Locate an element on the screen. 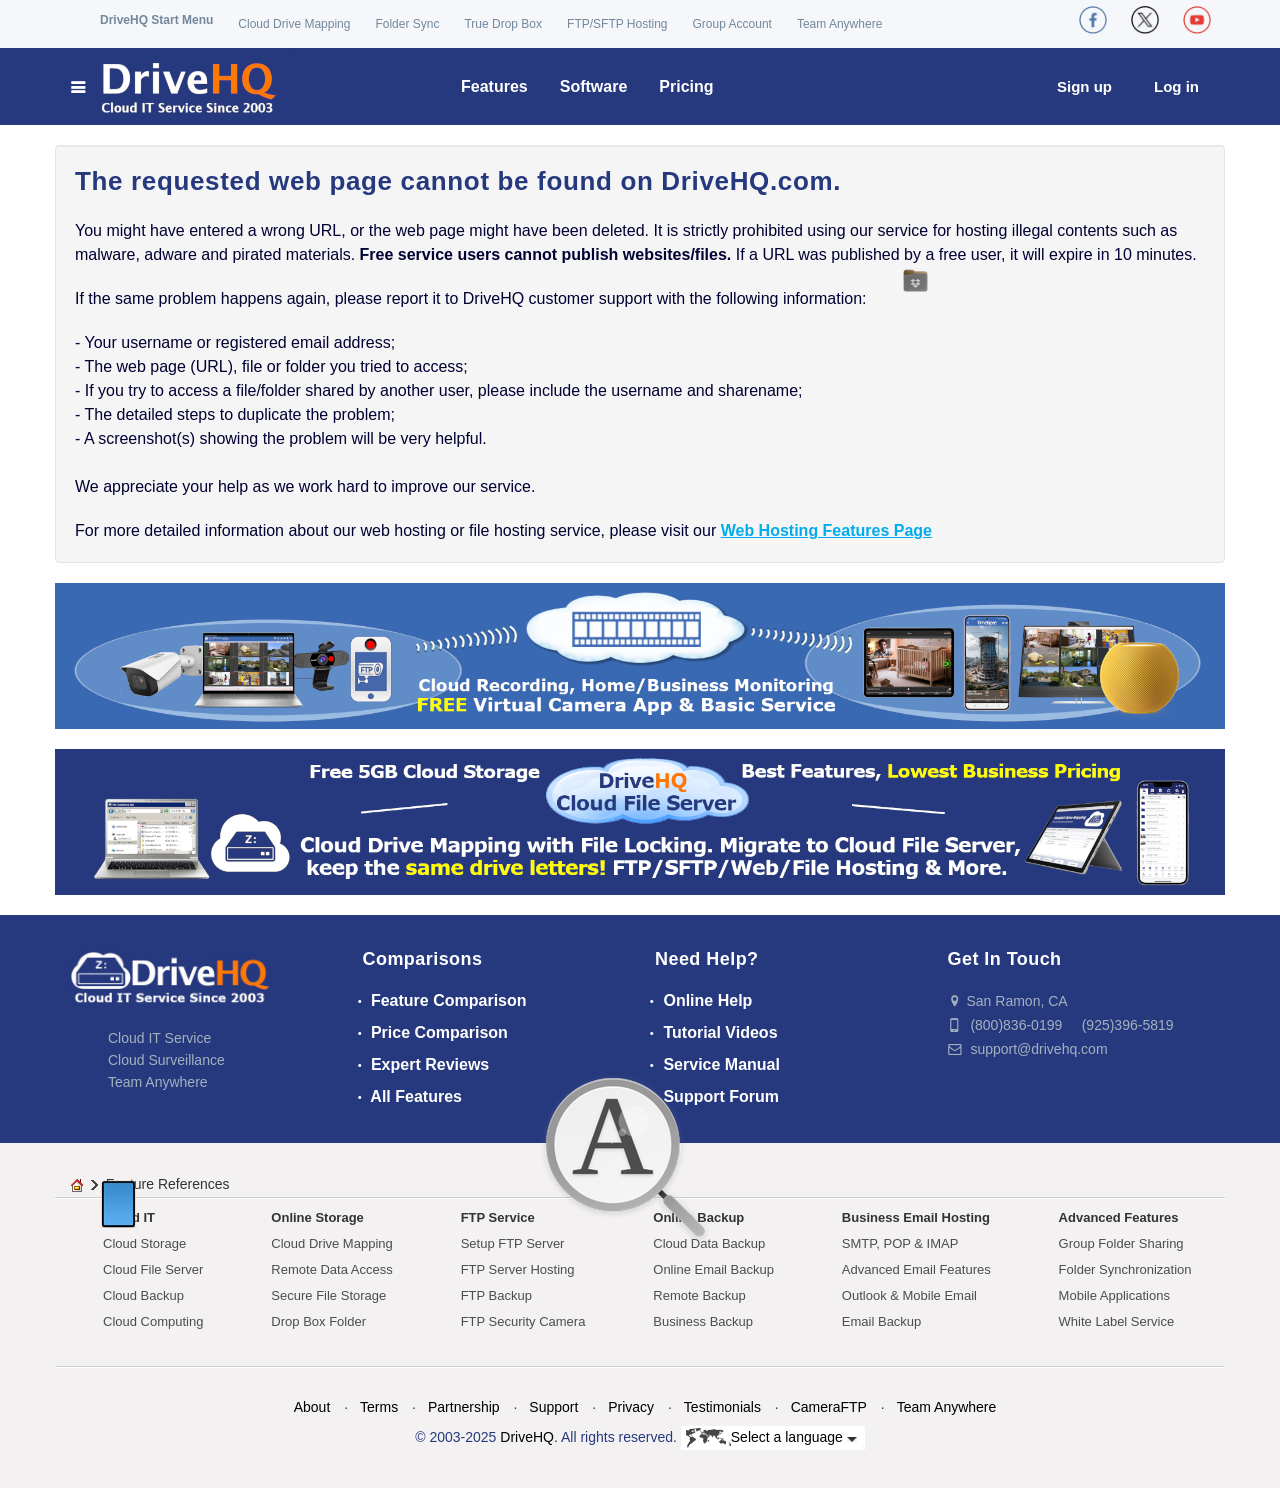 This screenshot has width=1280, height=1488. search within a project is located at coordinates (624, 1156).